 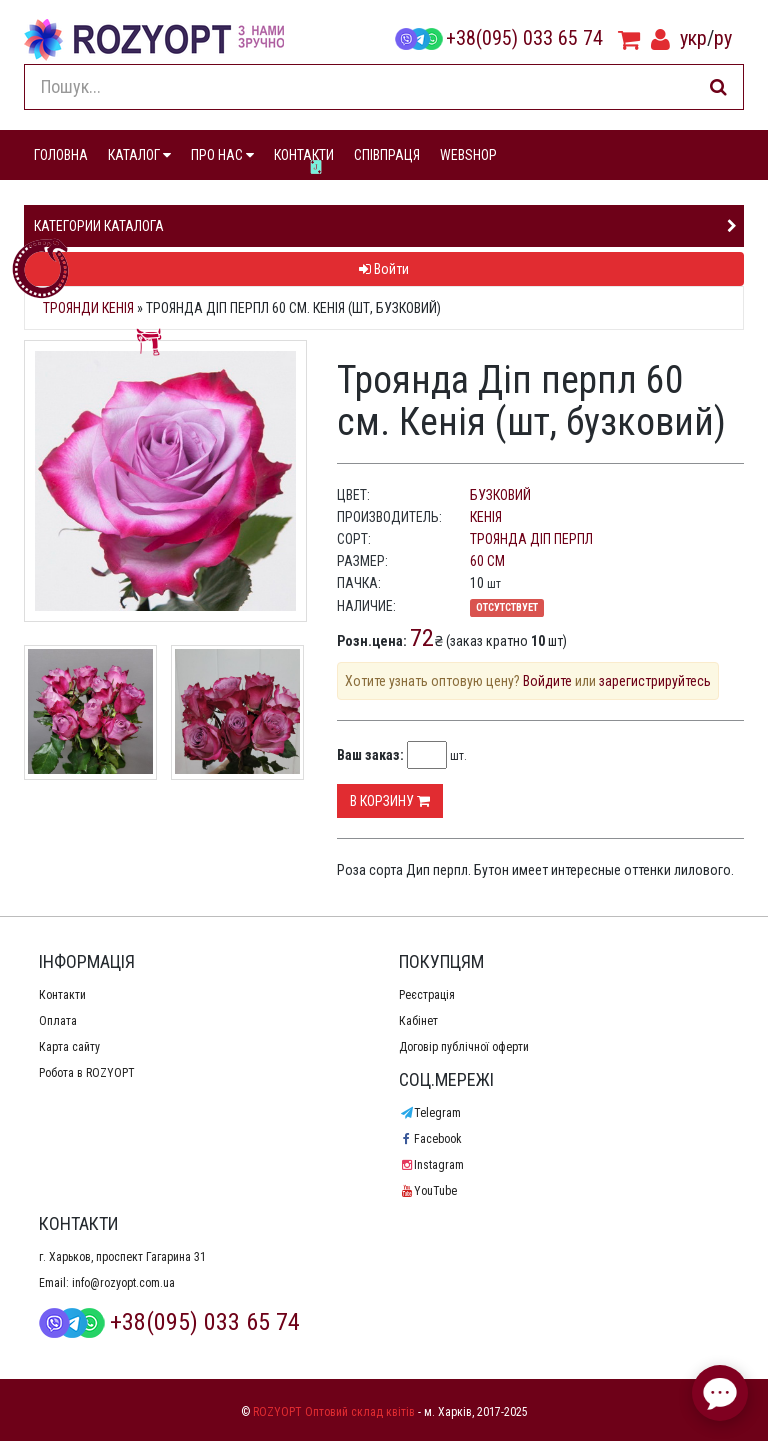 I want to click on equip saddle to mount, so click(x=149, y=342).